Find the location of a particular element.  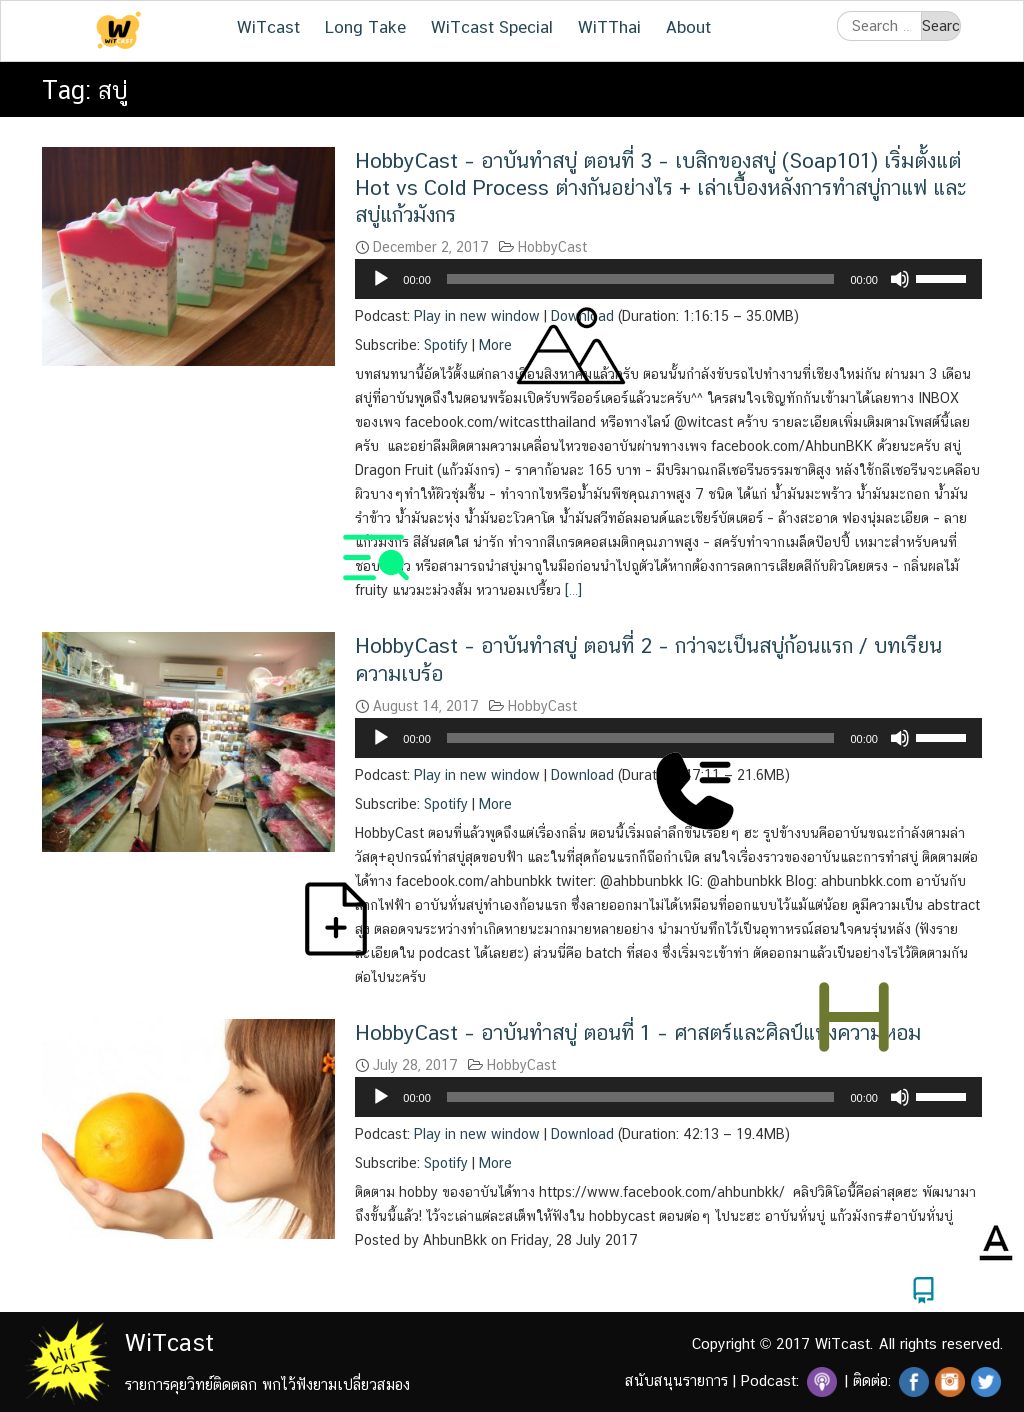

view contact list or phone directory is located at coordinates (696, 789).